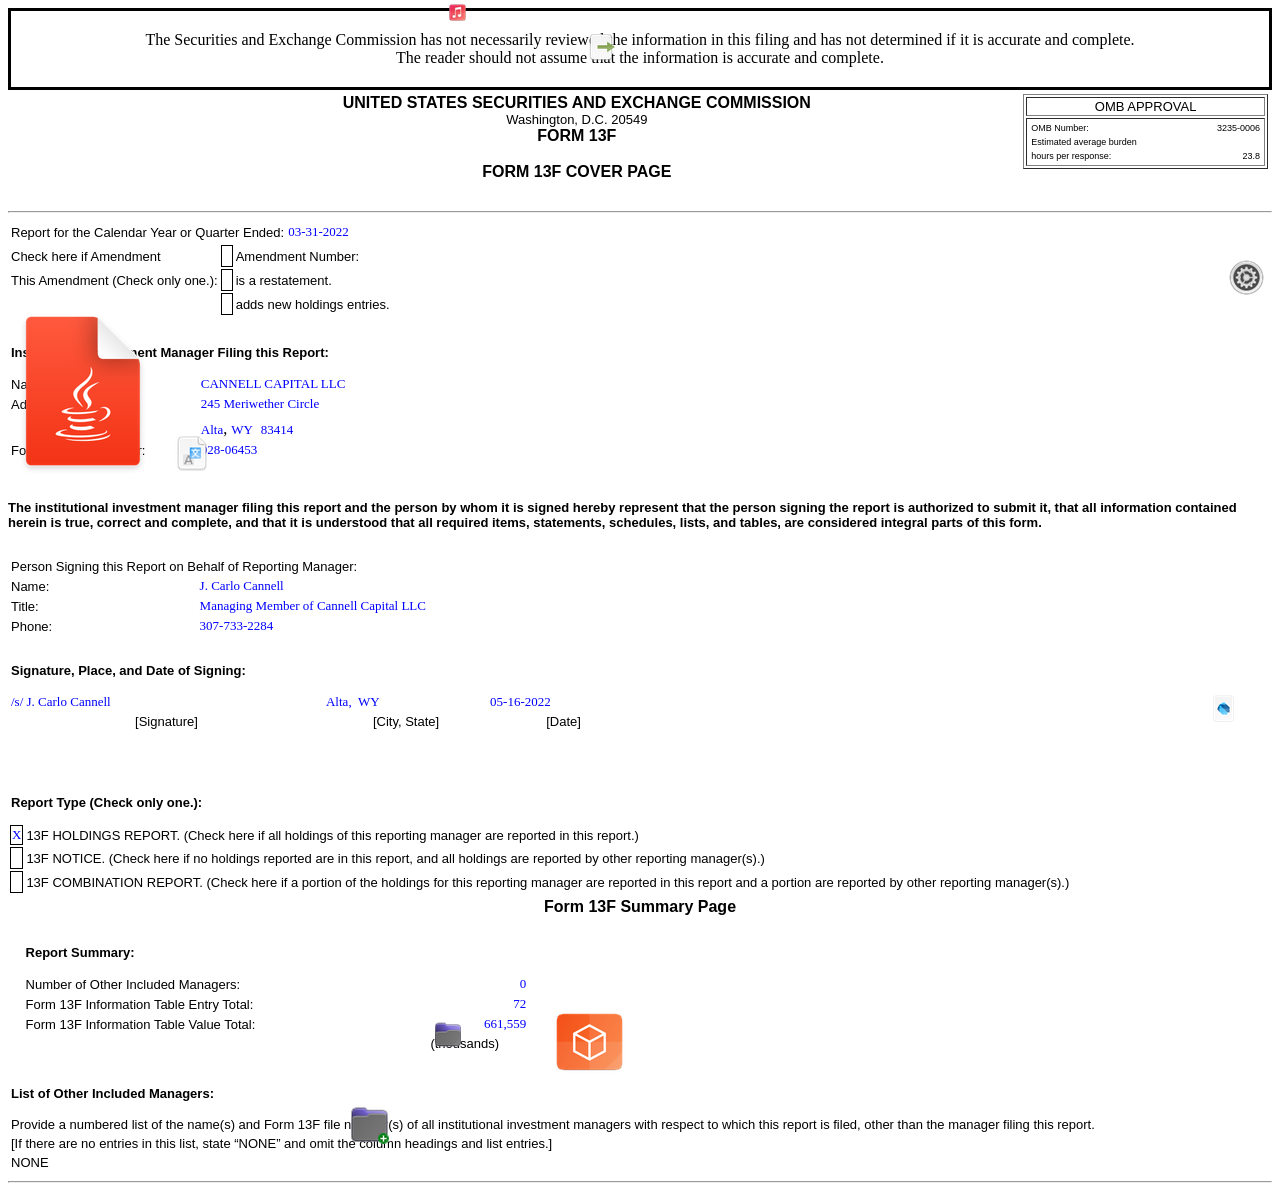 This screenshot has height=1191, width=1280. What do you see at coordinates (369, 1124) in the screenshot?
I see `create a new folder` at bounding box center [369, 1124].